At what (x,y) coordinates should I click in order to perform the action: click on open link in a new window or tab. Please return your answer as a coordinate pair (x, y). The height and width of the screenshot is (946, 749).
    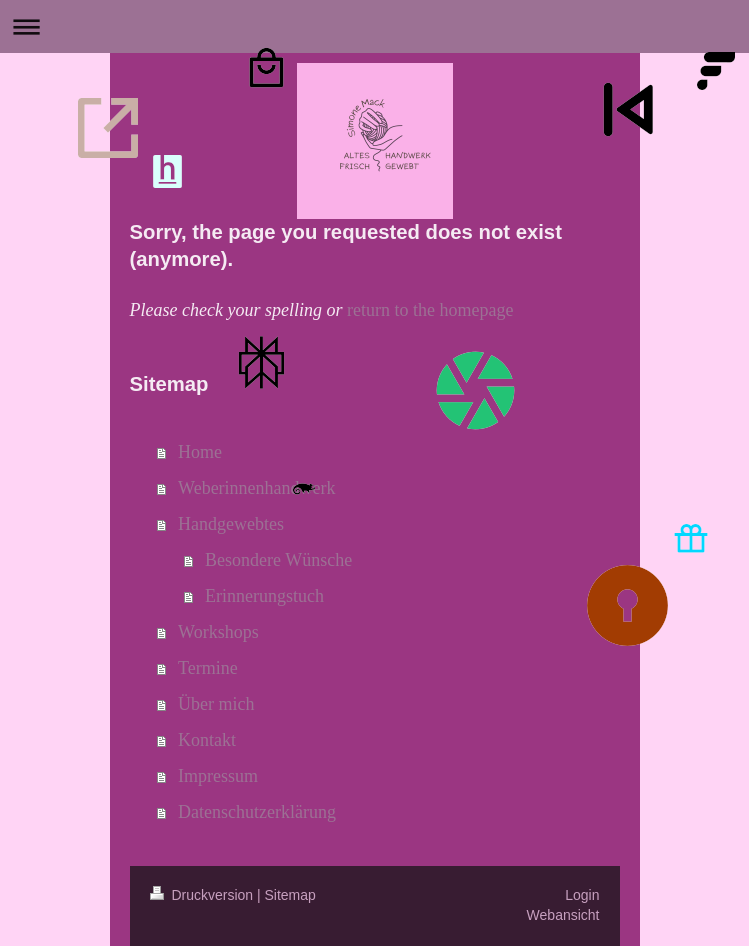
    Looking at the image, I should click on (108, 128).